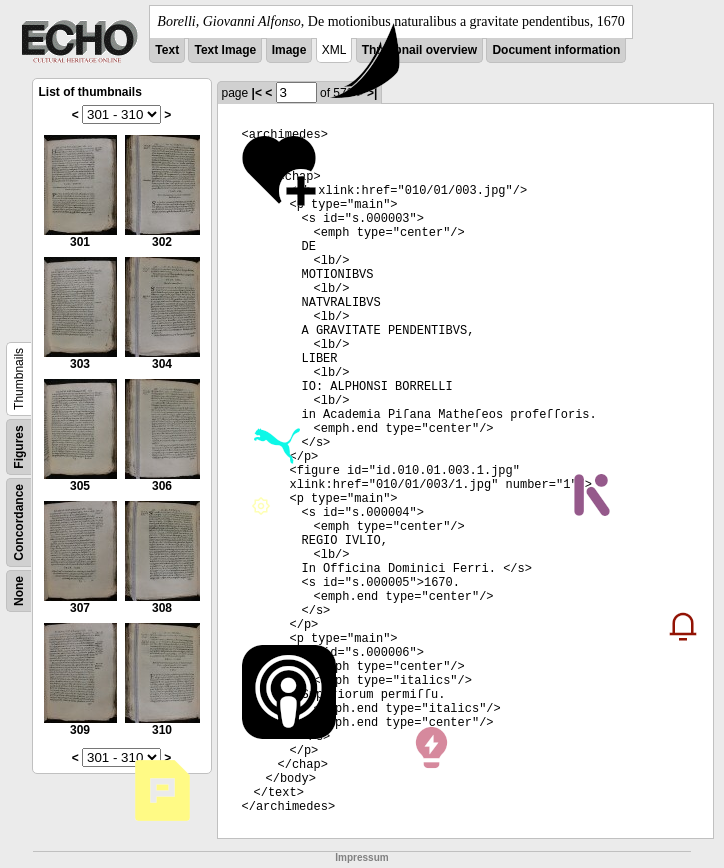  Describe the element at coordinates (279, 169) in the screenshot. I see `add to favorites` at that location.